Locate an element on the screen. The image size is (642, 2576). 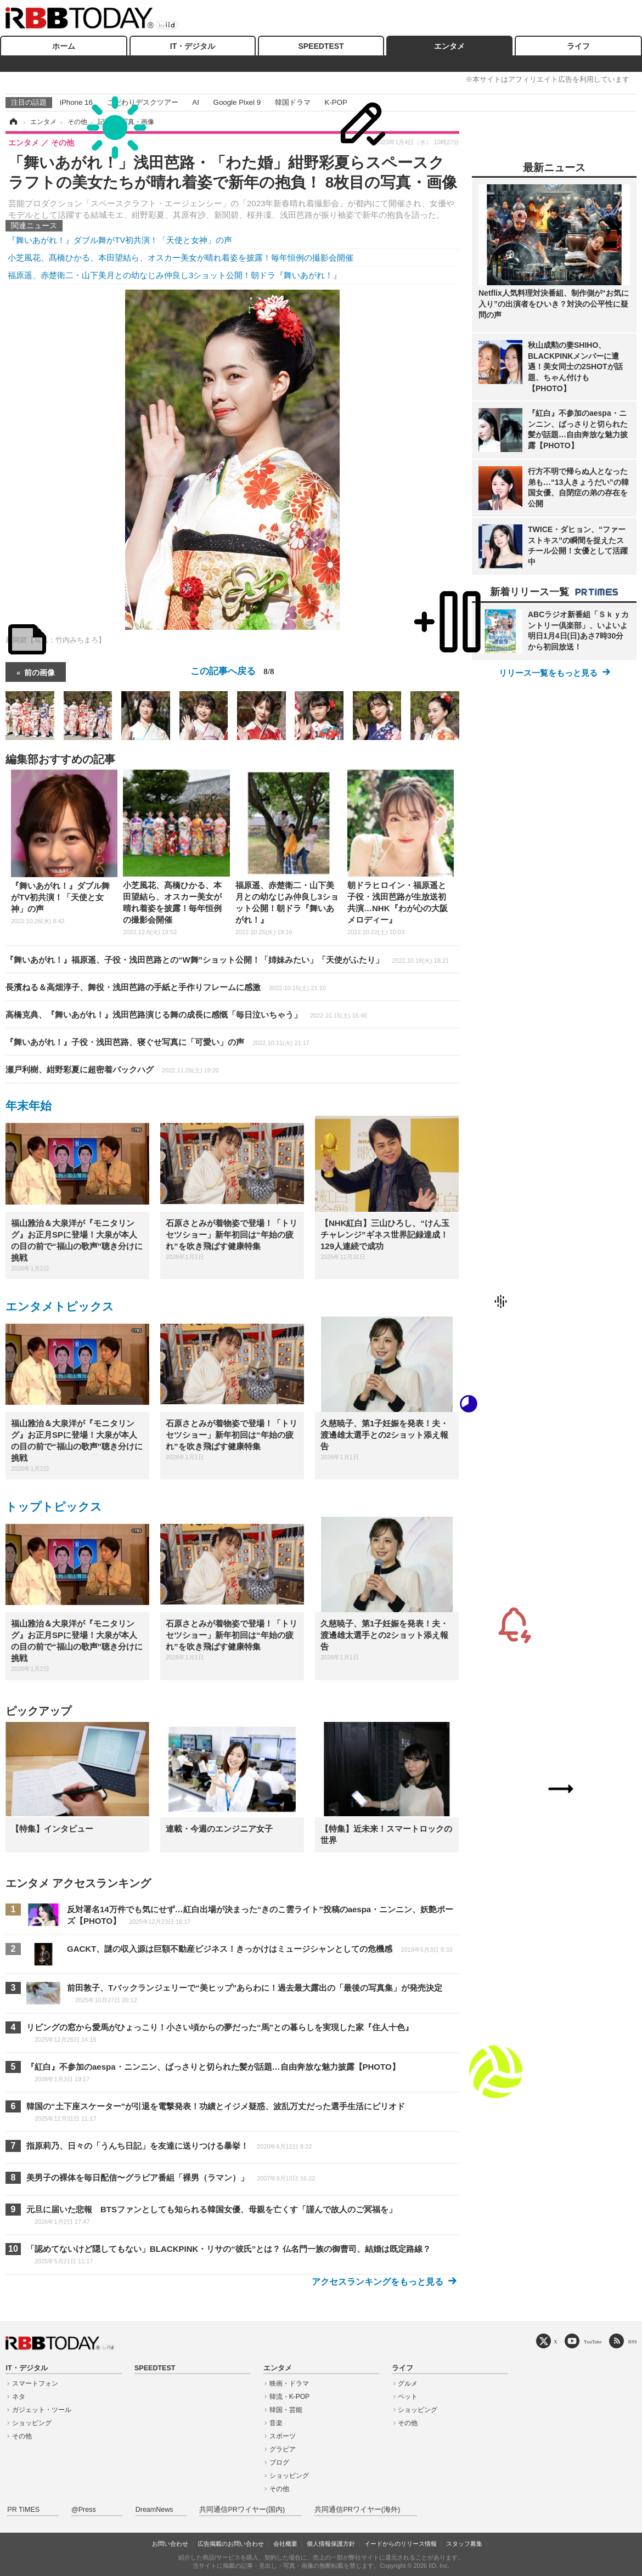
add a new column to the left is located at coordinates (452, 622).